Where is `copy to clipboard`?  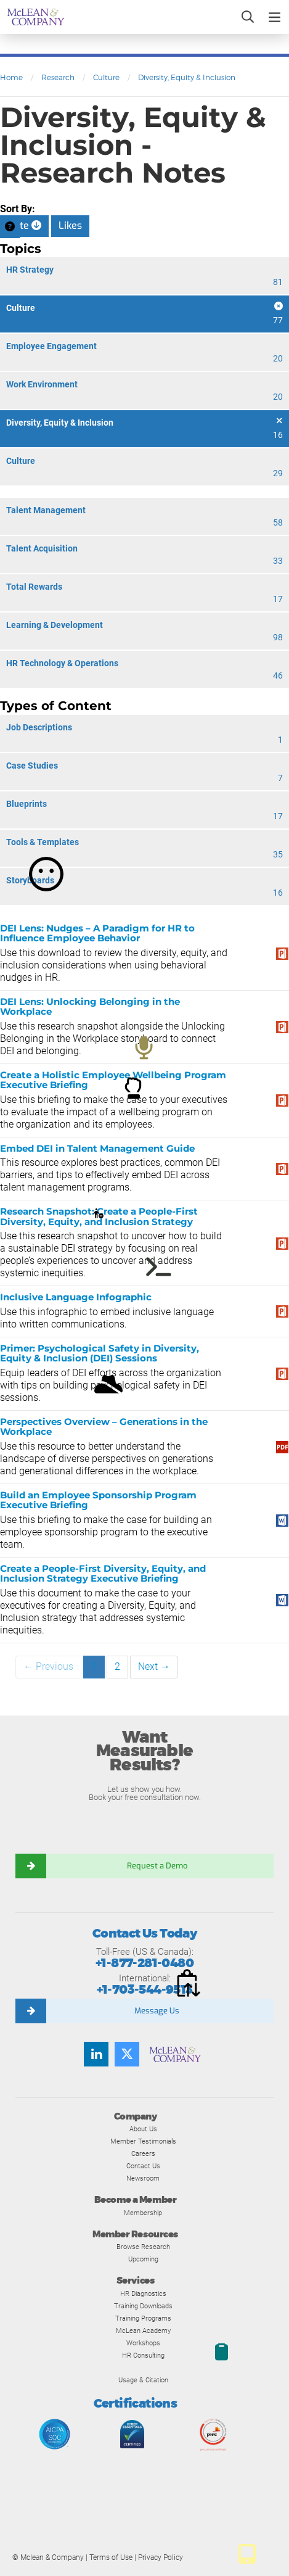
copy to clipboard is located at coordinates (221, 2351).